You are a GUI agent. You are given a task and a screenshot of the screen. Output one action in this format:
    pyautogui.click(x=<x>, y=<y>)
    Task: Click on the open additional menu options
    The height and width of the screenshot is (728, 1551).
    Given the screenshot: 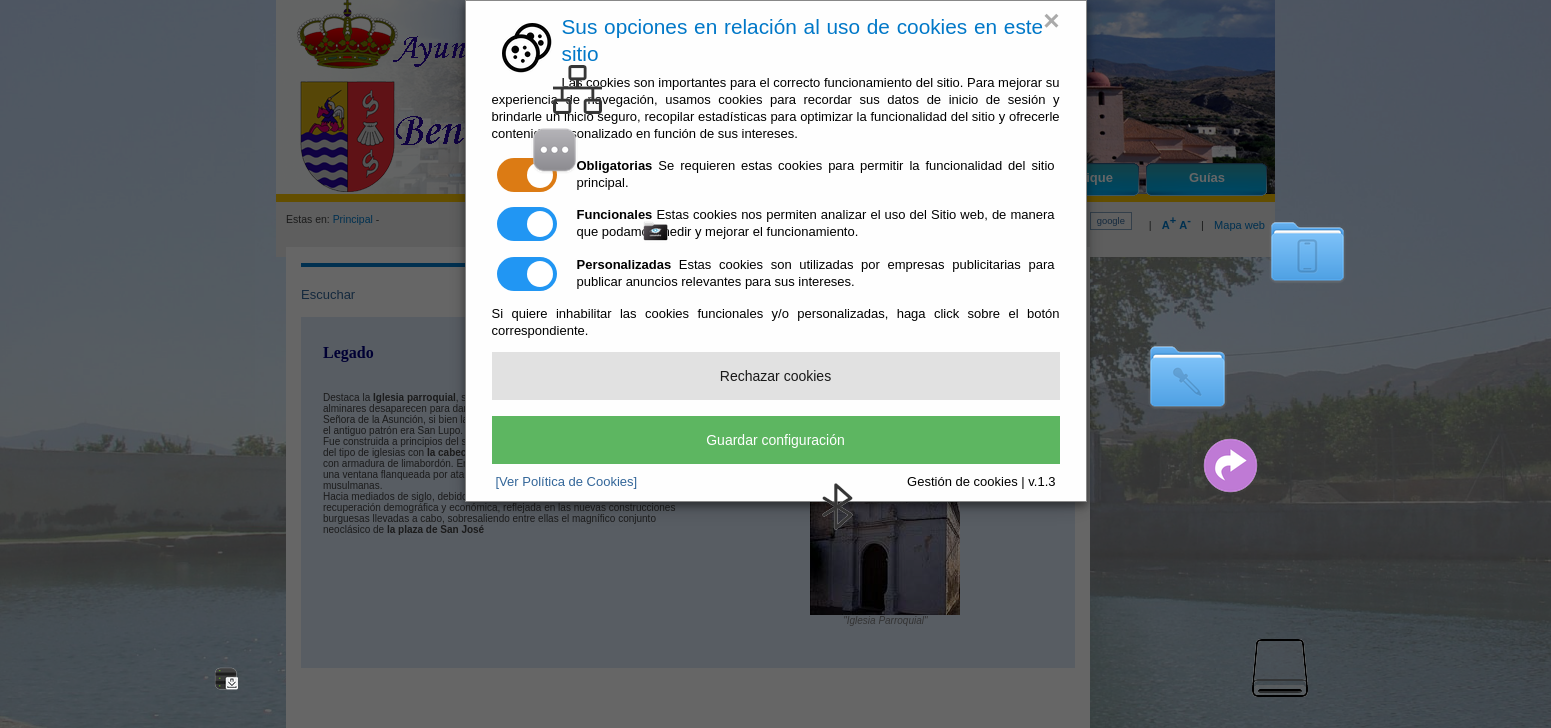 What is the action you would take?
    pyautogui.click(x=554, y=150)
    